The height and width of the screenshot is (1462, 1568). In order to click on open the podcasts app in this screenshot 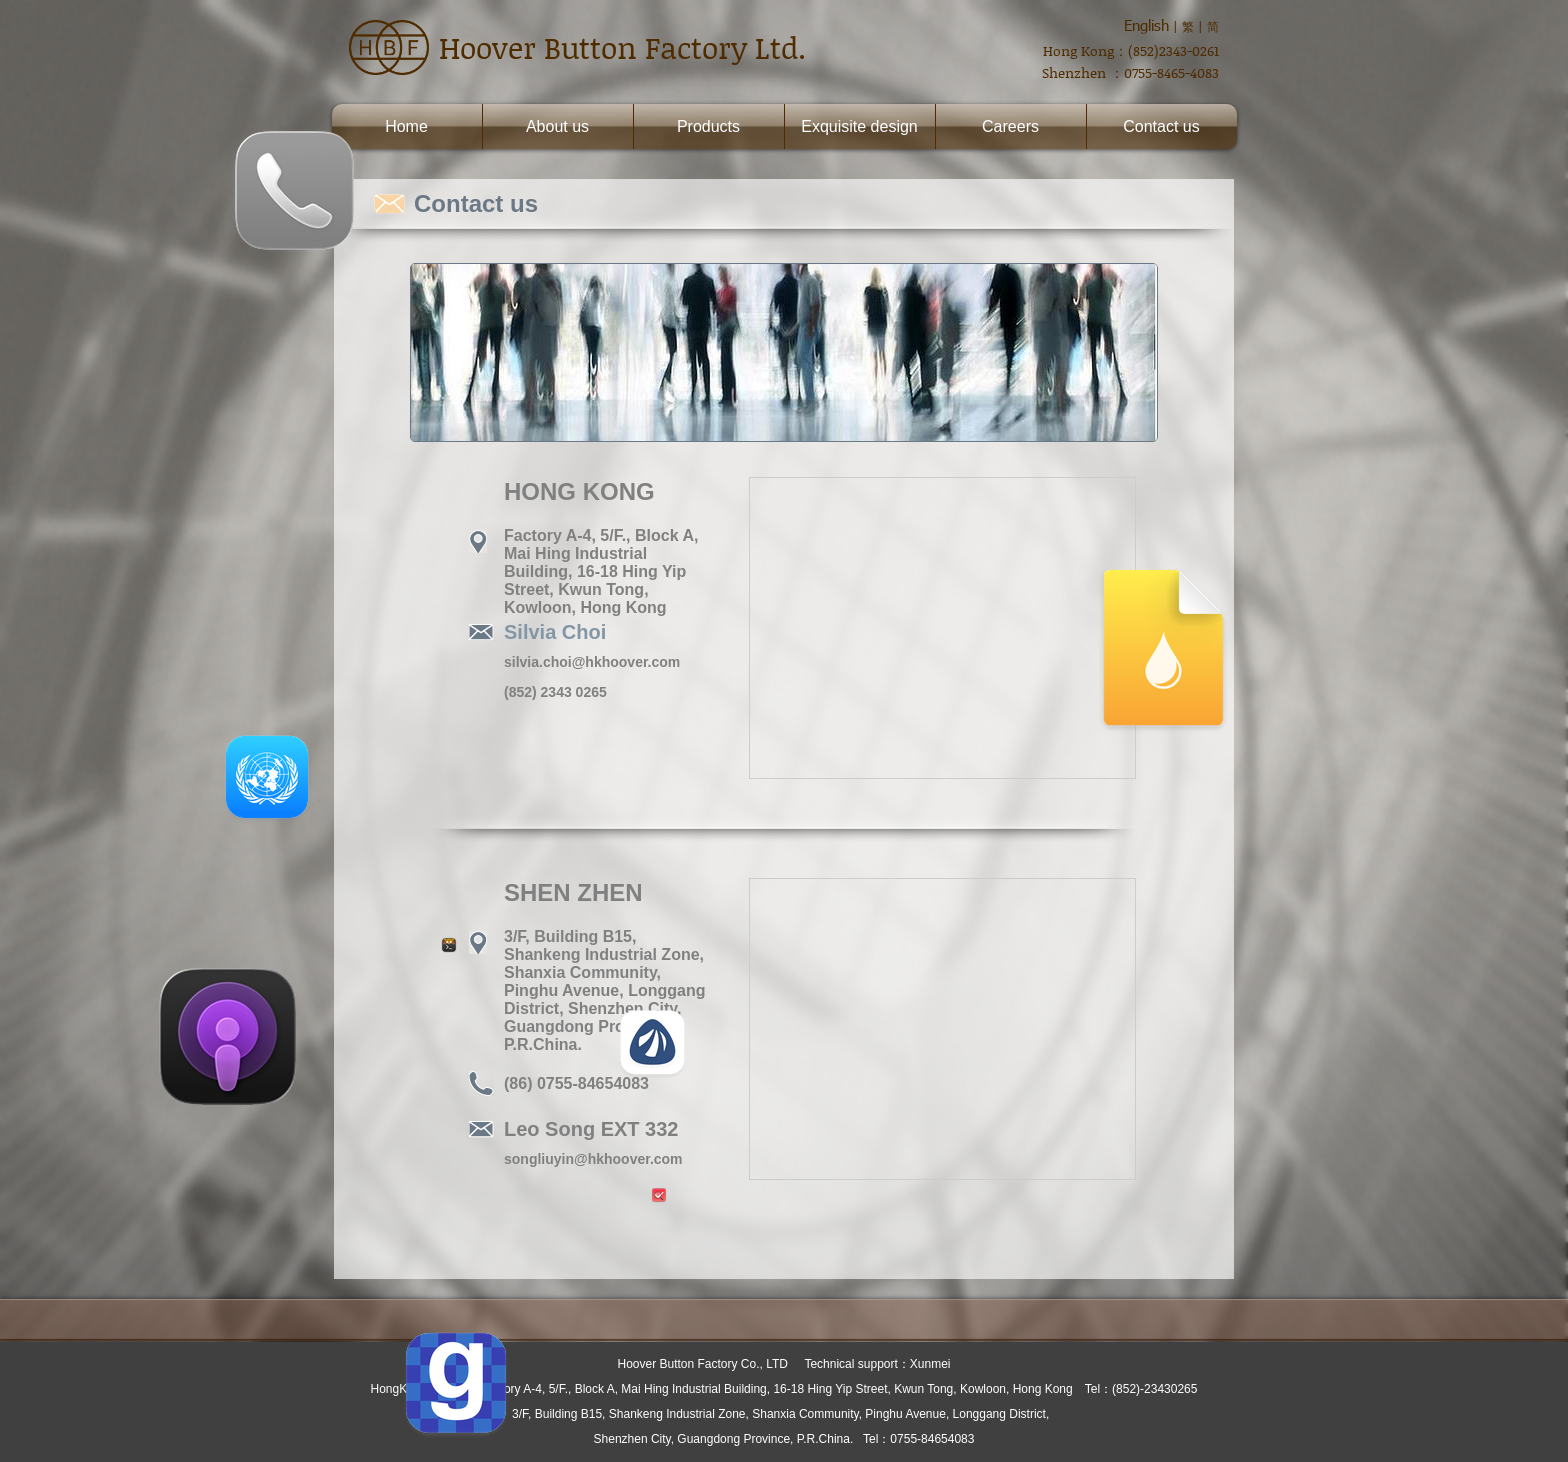, I will do `click(227, 1036)`.